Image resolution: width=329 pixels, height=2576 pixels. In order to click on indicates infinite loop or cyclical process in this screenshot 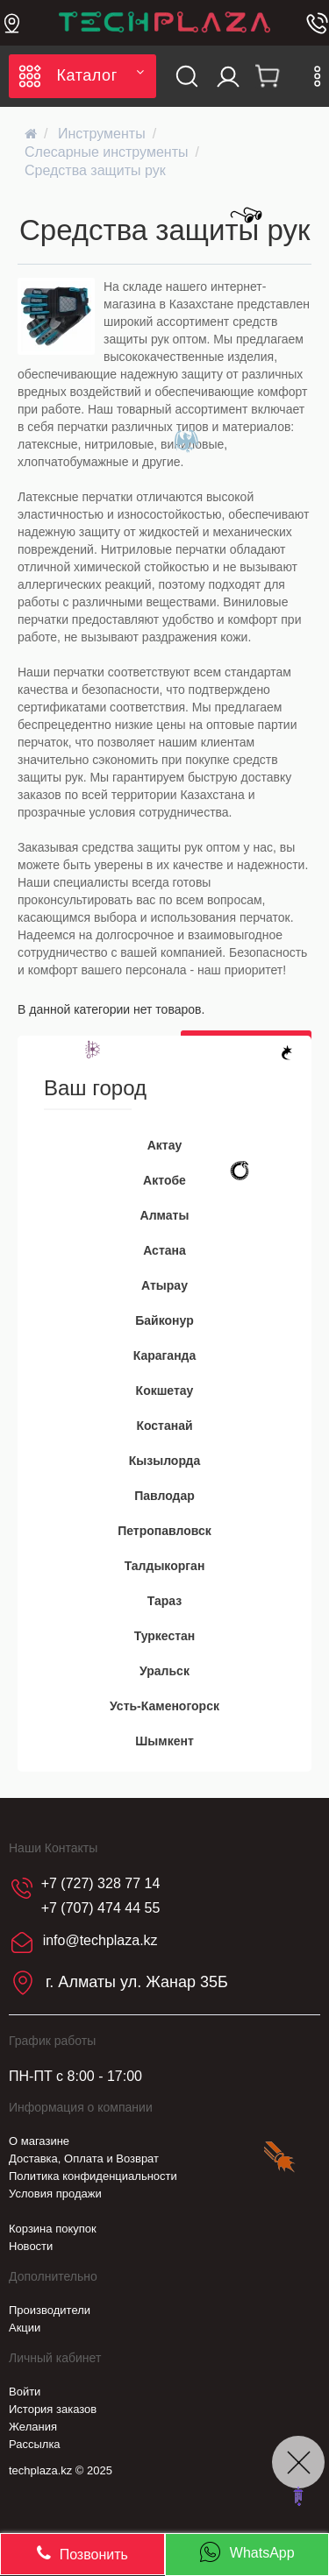, I will do `click(240, 1171)`.